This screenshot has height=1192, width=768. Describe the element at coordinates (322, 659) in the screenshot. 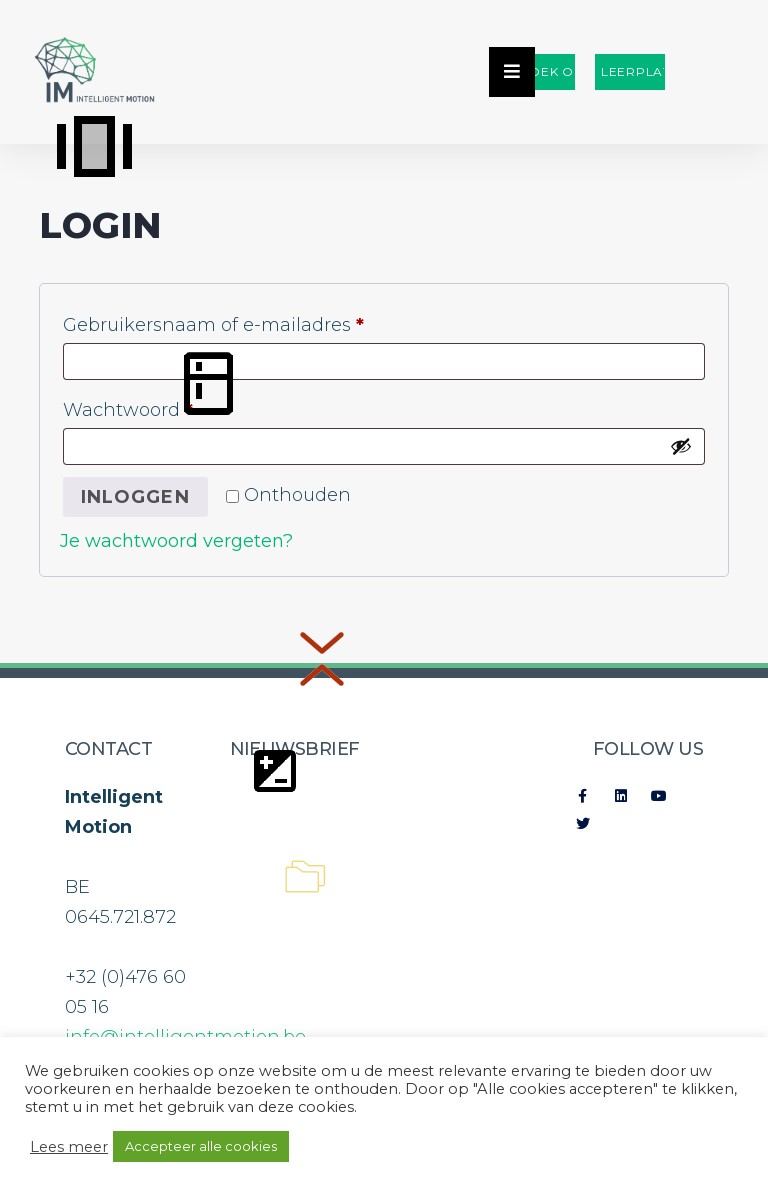

I see `collapse or minimize an expanded section` at that location.